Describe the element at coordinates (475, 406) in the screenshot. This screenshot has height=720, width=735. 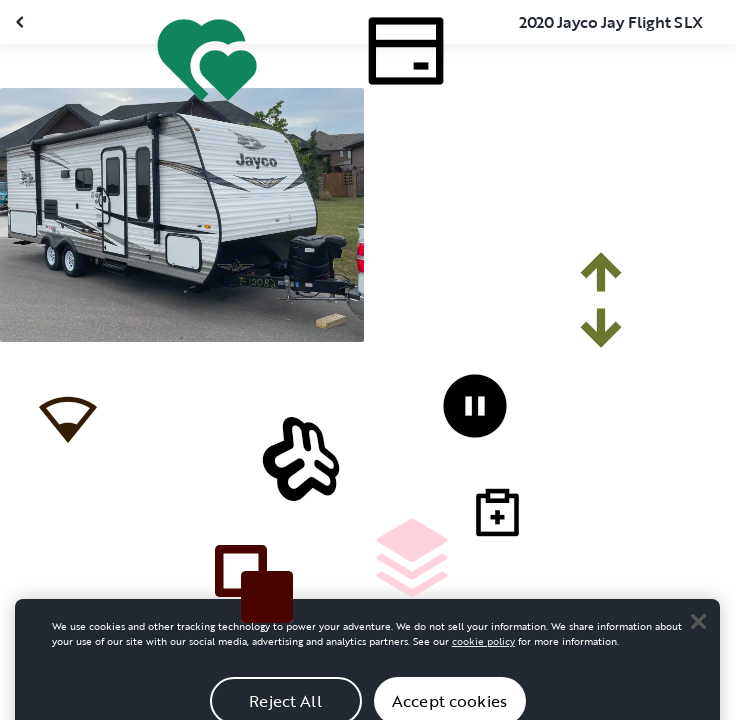
I see `pause media playback` at that location.